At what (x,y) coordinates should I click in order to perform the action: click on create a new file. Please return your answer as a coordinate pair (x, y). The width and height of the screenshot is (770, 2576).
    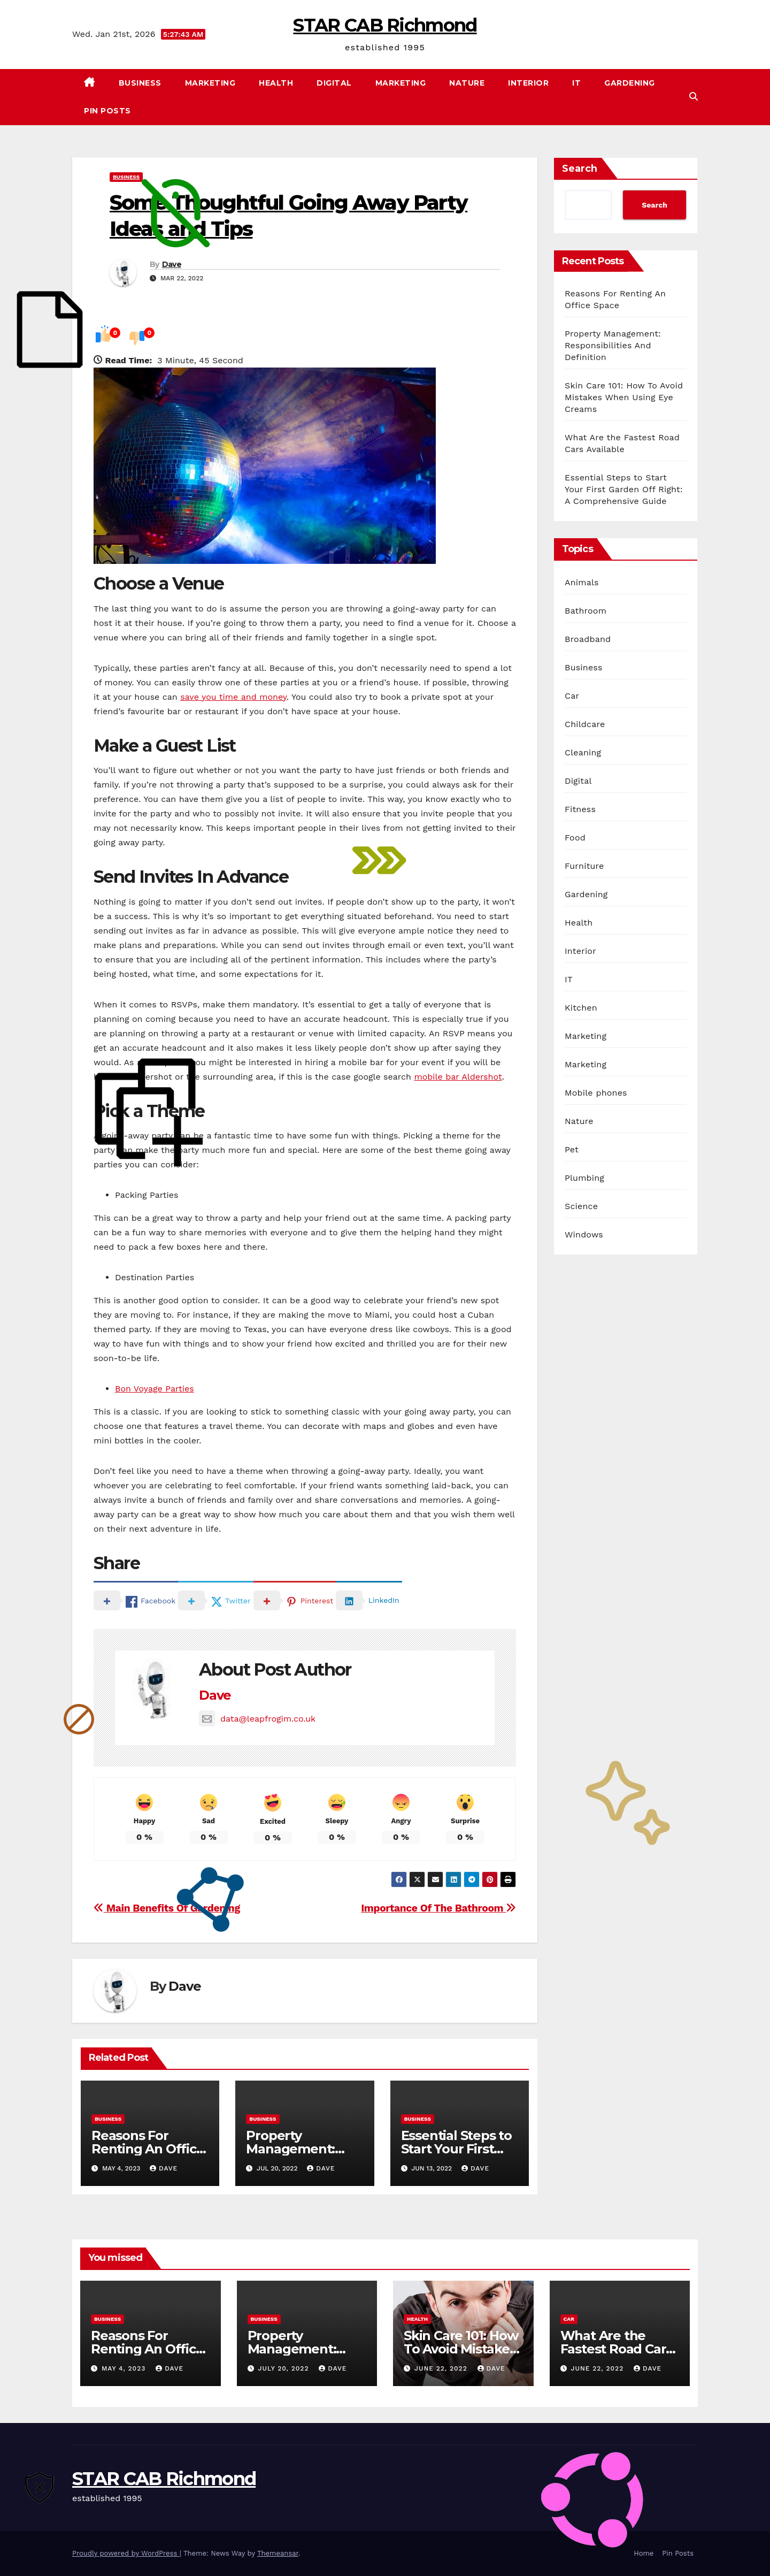
    Looking at the image, I should click on (50, 330).